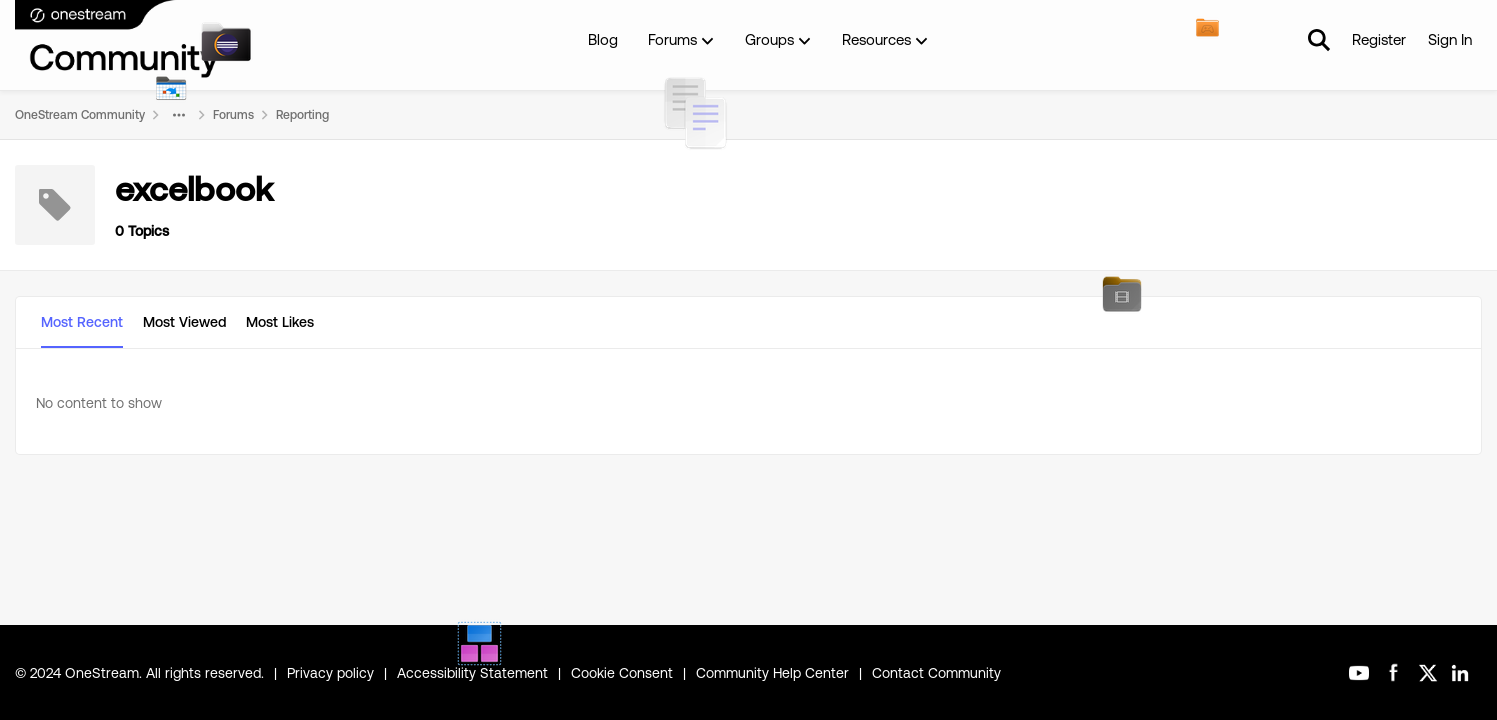 The height and width of the screenshot is (720, 1497). Describe the element at coordinates (1207, 27) in the screenshot. I see `open your games folder` at that location.